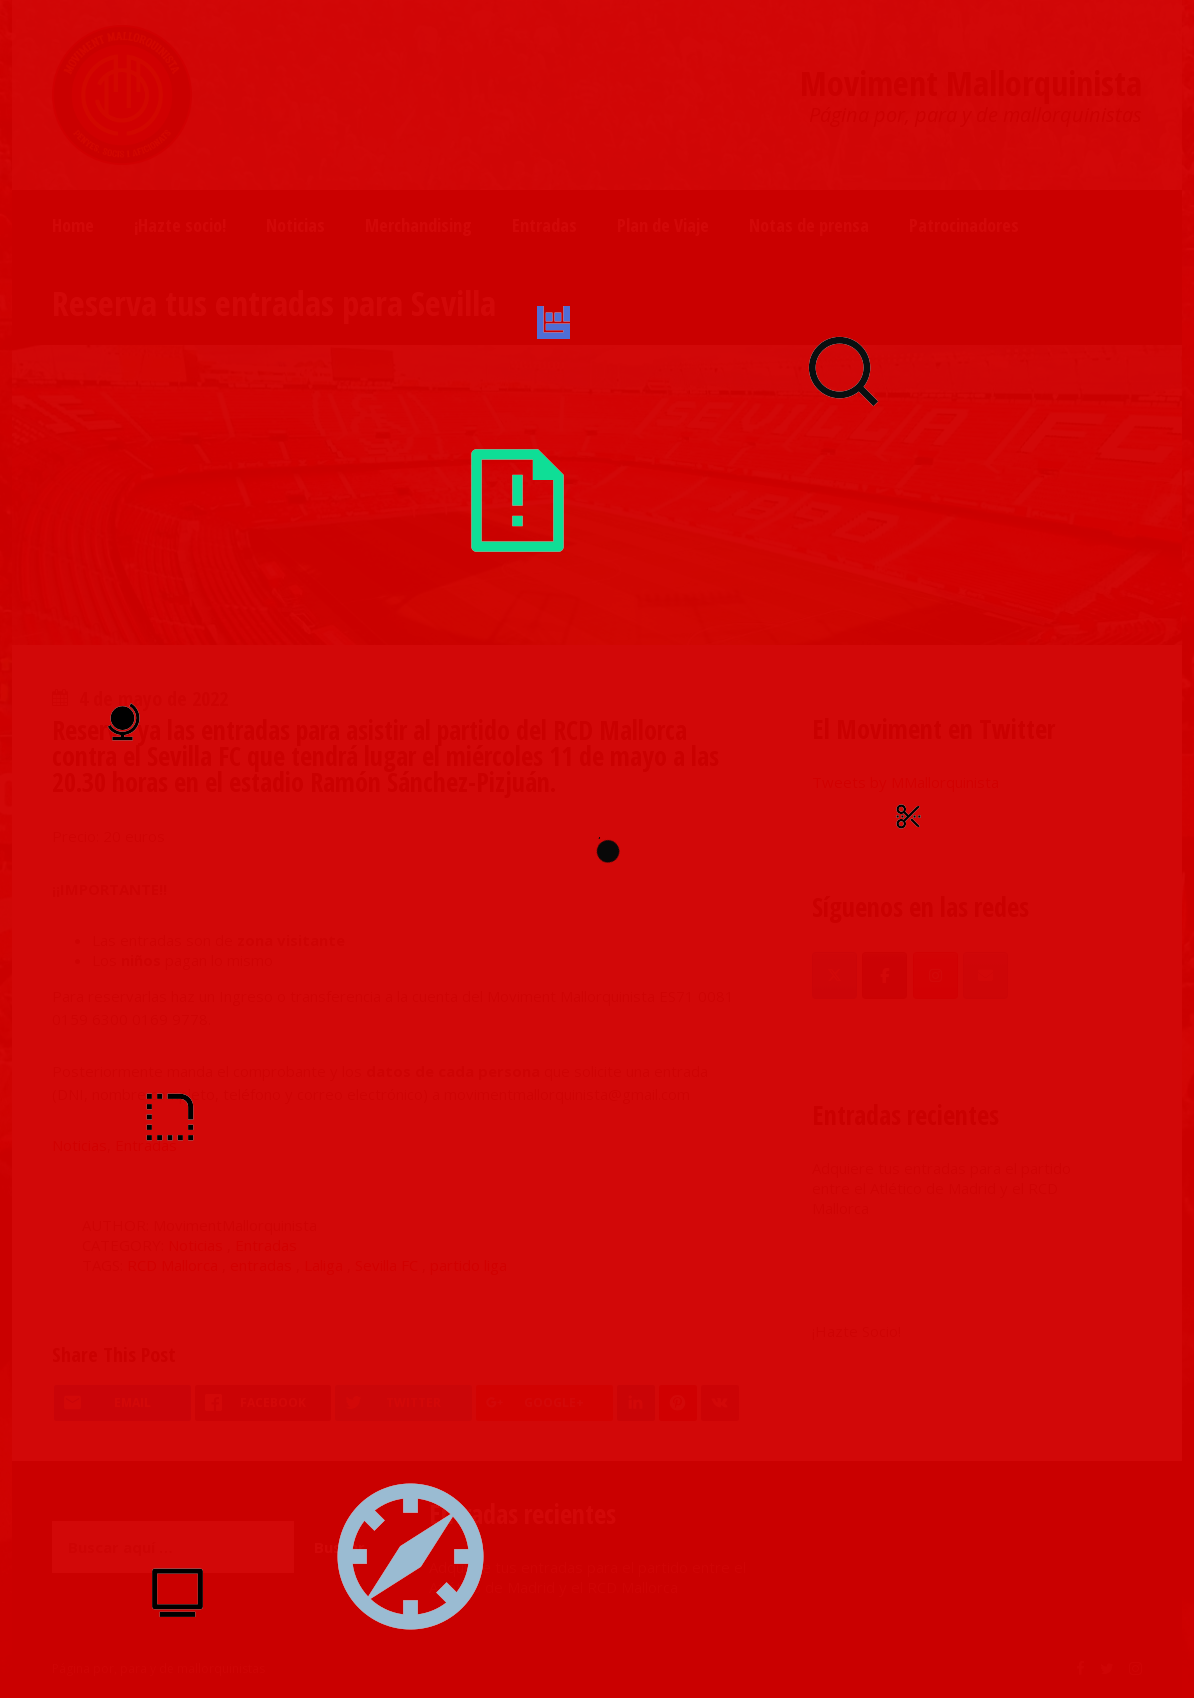  Describe the element at coordinates (843, 371) in the screenshot. I see `search for content or items` at that location.